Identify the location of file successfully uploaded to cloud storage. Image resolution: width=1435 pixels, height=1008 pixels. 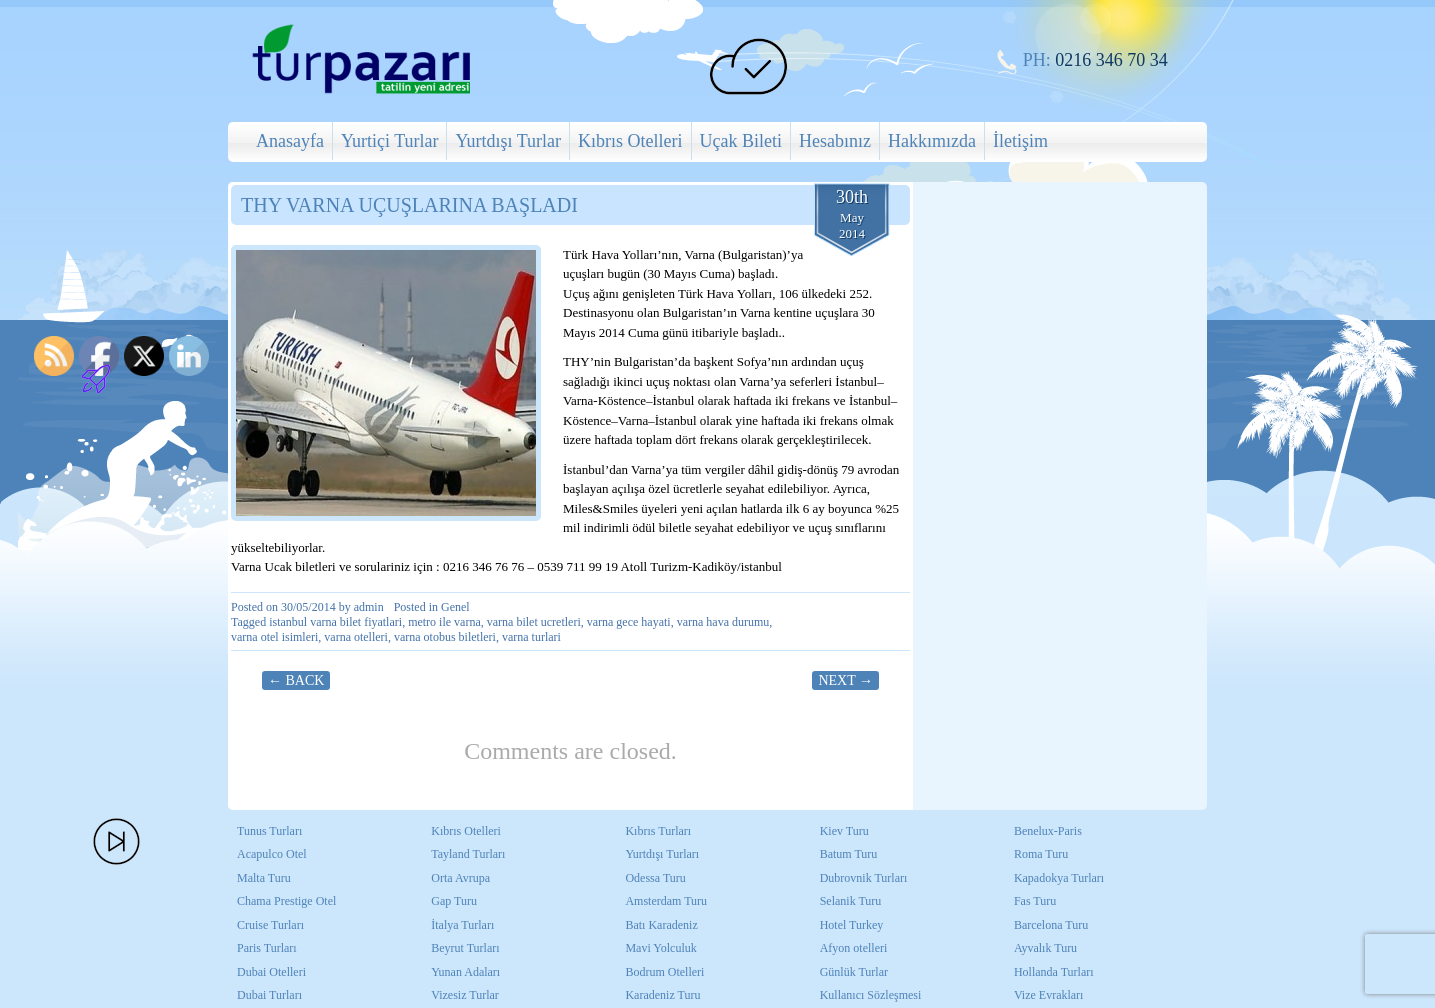
(748, 66).